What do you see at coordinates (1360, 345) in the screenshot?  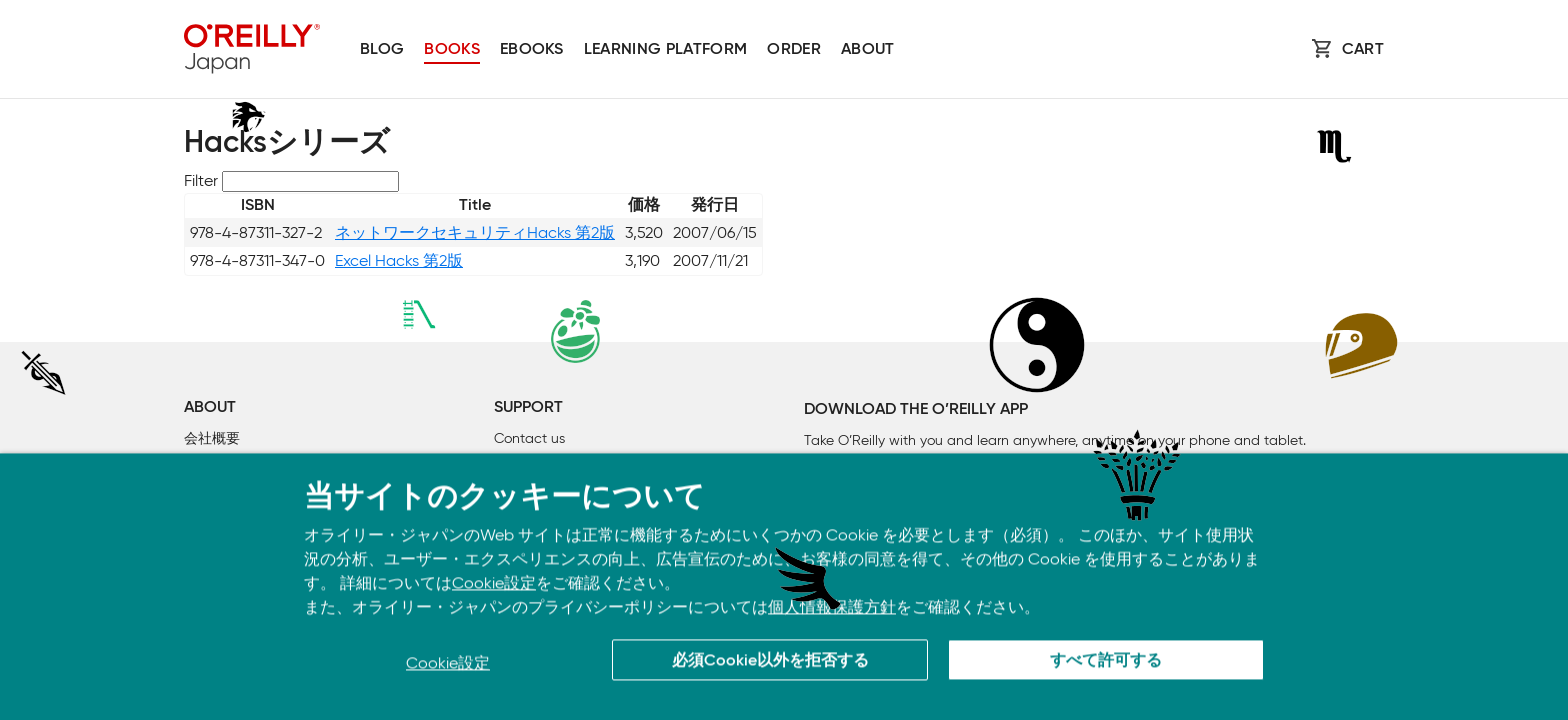 I see `select motorcycle helmet gear` at bounding box center [1360, 345].